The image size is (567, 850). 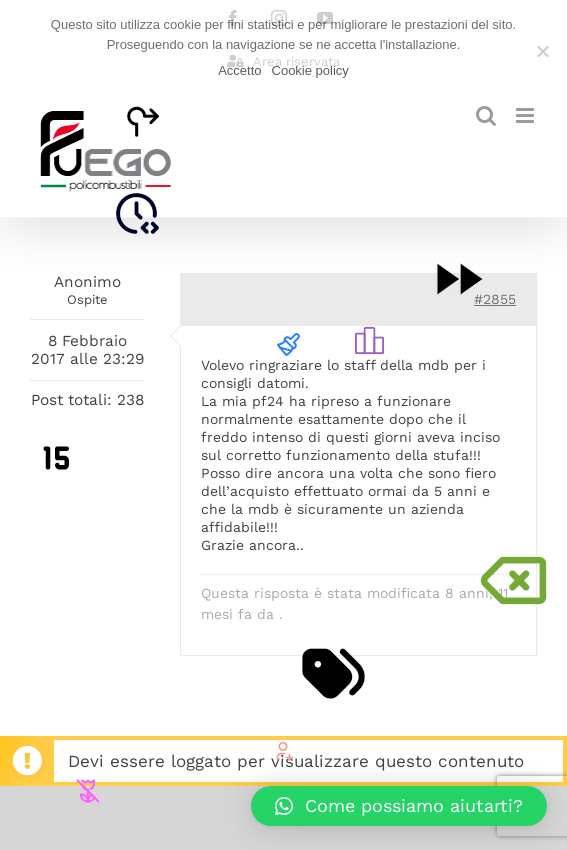 I want to click on take the roundabout exit to the right, so click(x=143, y=121).